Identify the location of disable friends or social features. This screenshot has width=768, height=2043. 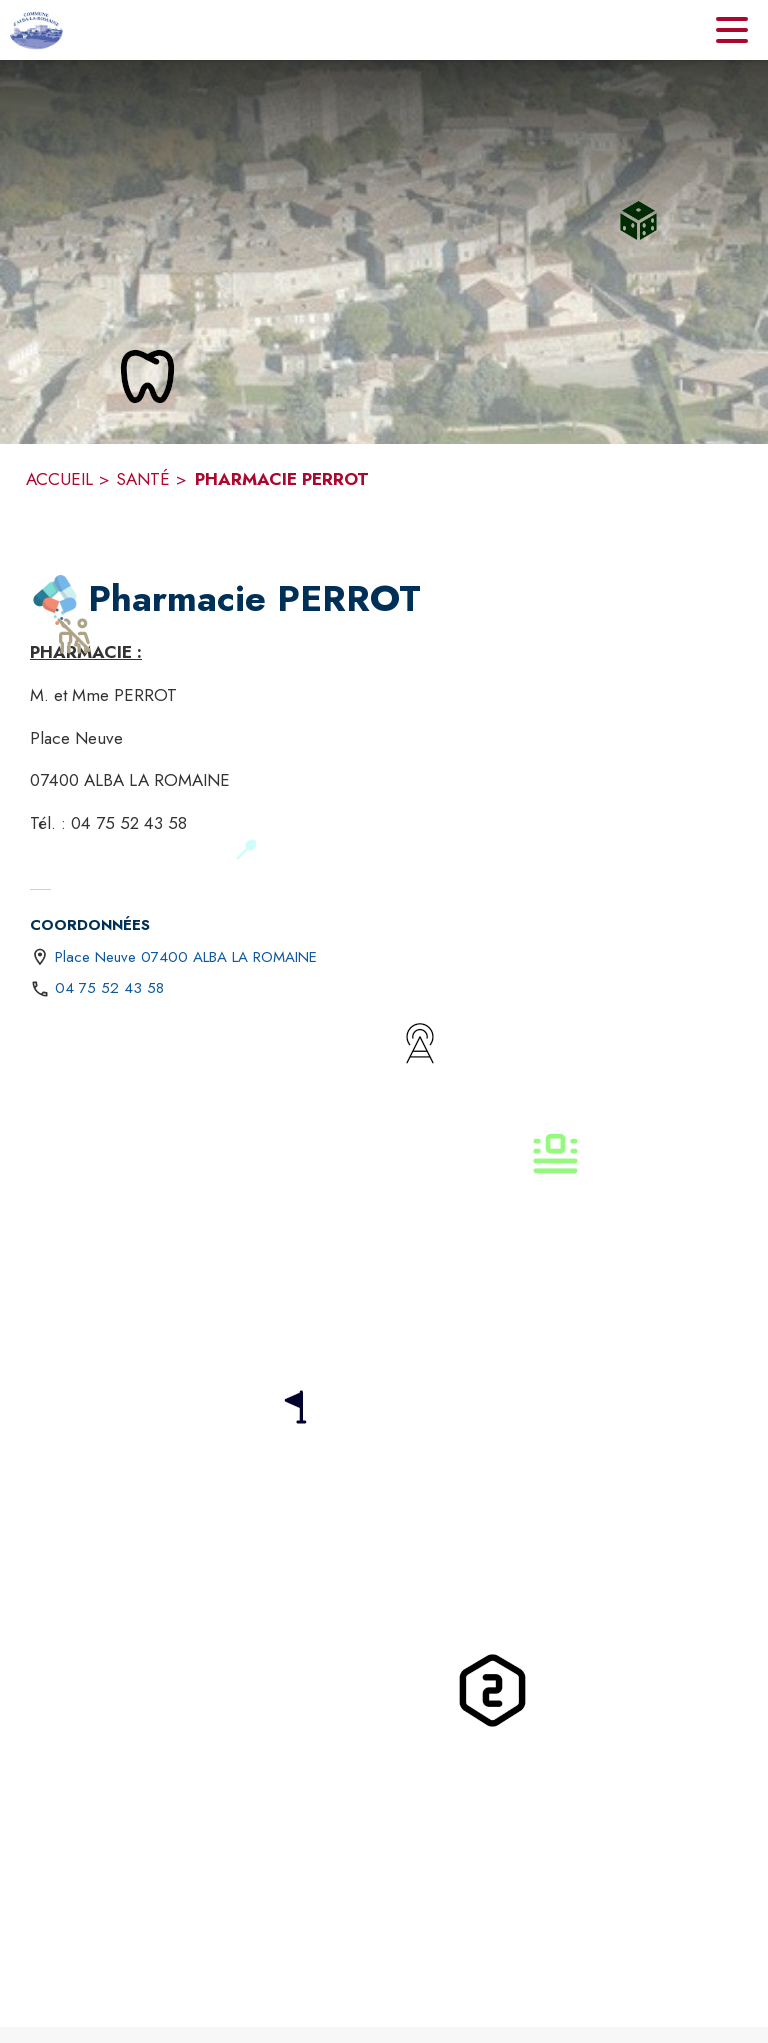
(74, 635).